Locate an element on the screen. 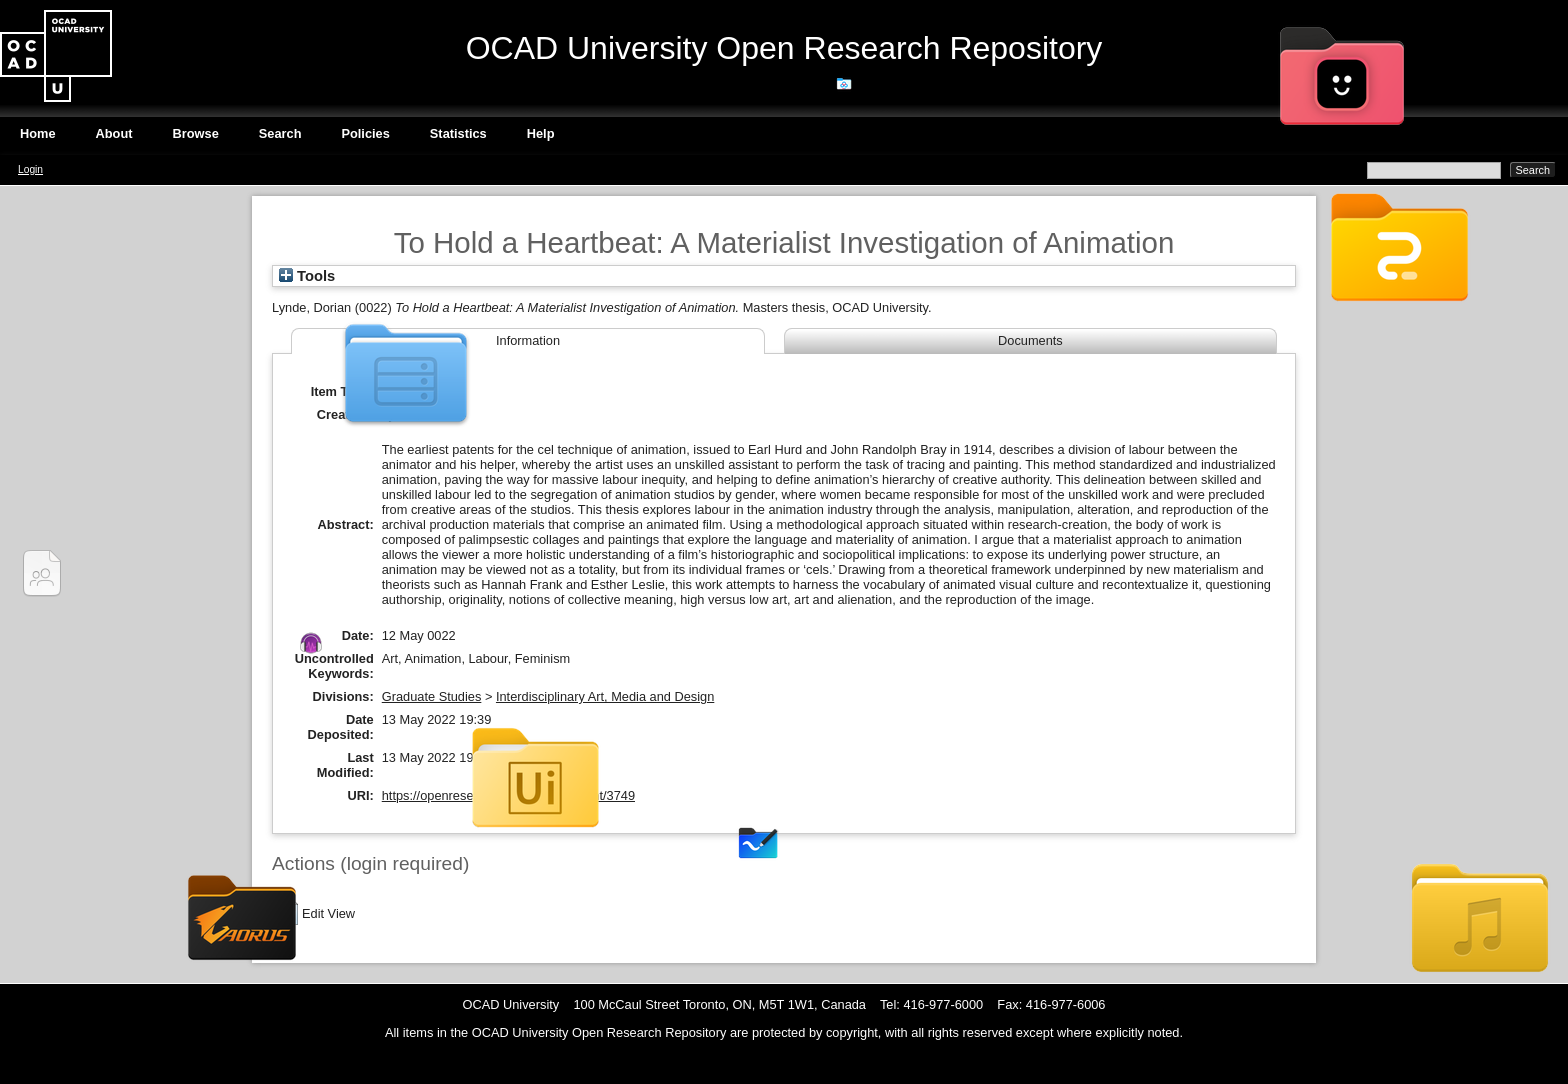 The height and width of the screenshot is (1084, 1568). indicates an authors or contributors file is located at coordinates (42, 573).